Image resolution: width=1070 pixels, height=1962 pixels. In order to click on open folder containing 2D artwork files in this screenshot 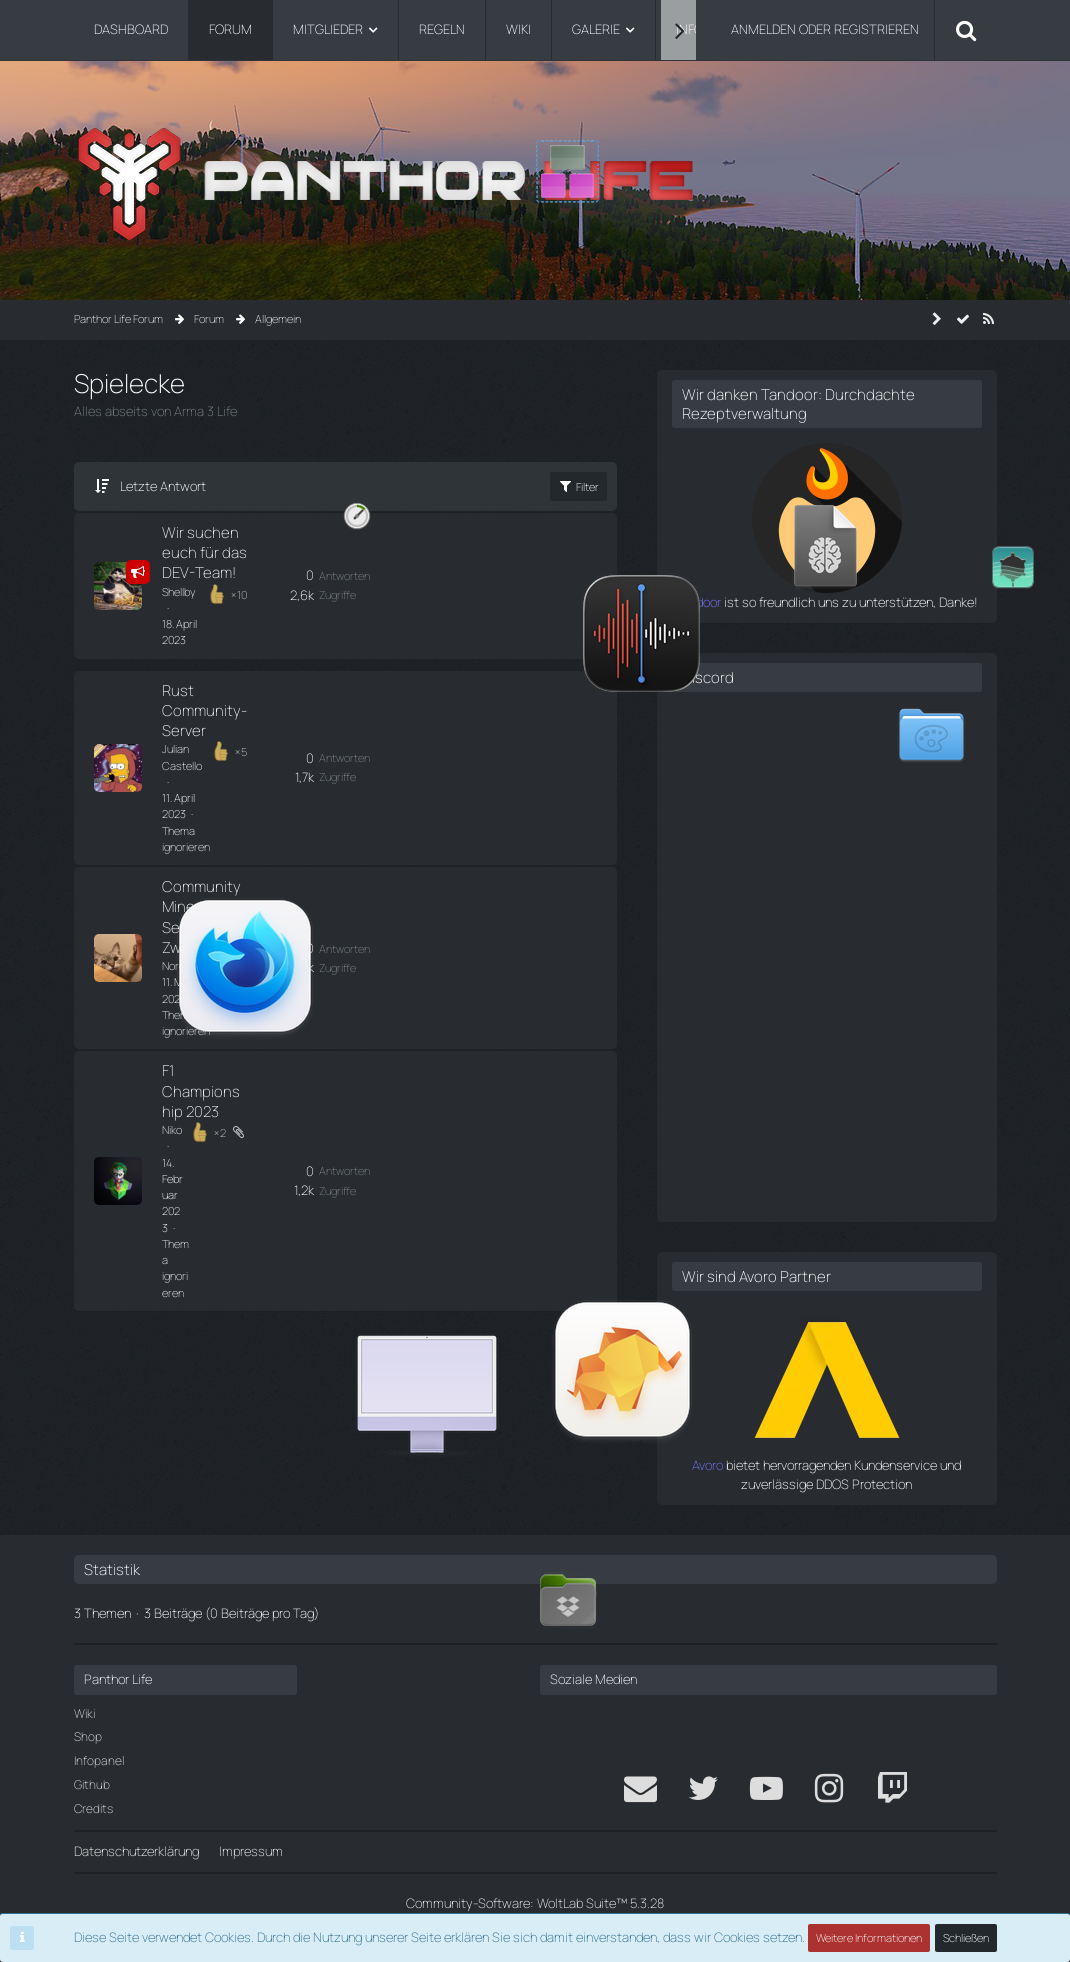, I will do `click(931, 734)`.